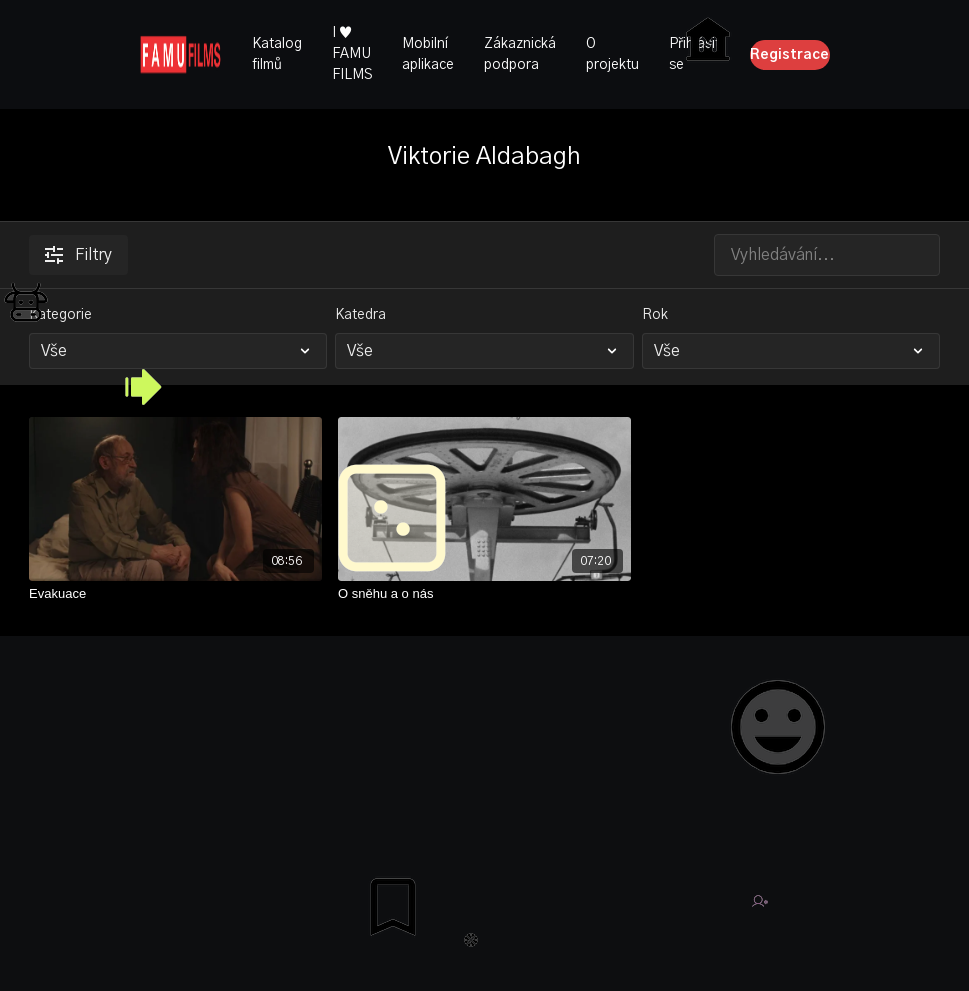  I want to click on access user settings, so click(759, 901).